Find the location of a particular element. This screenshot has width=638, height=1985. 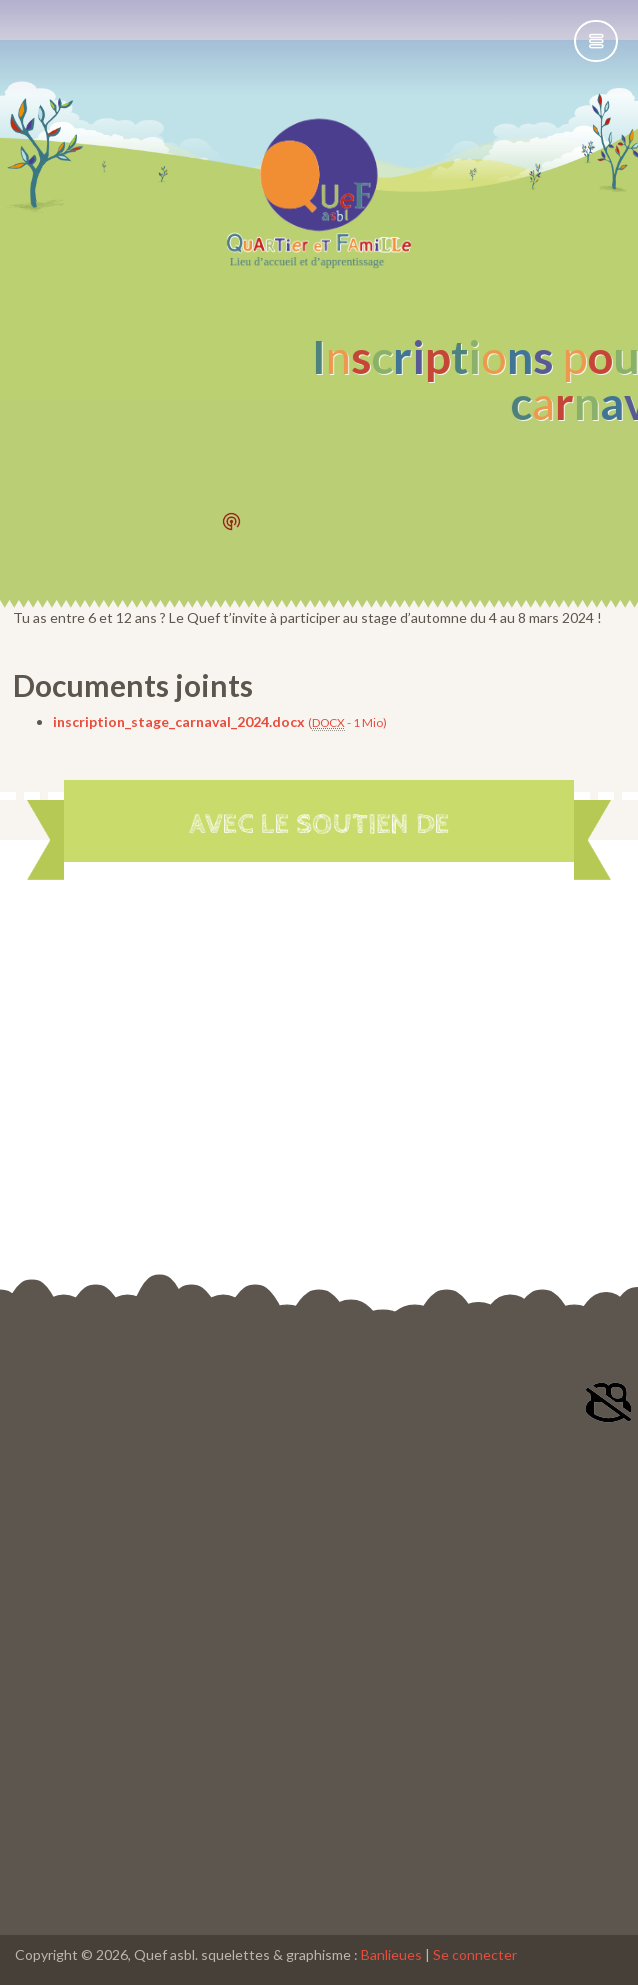

access radar or scanning functionality is located at coordinates (231, 521).